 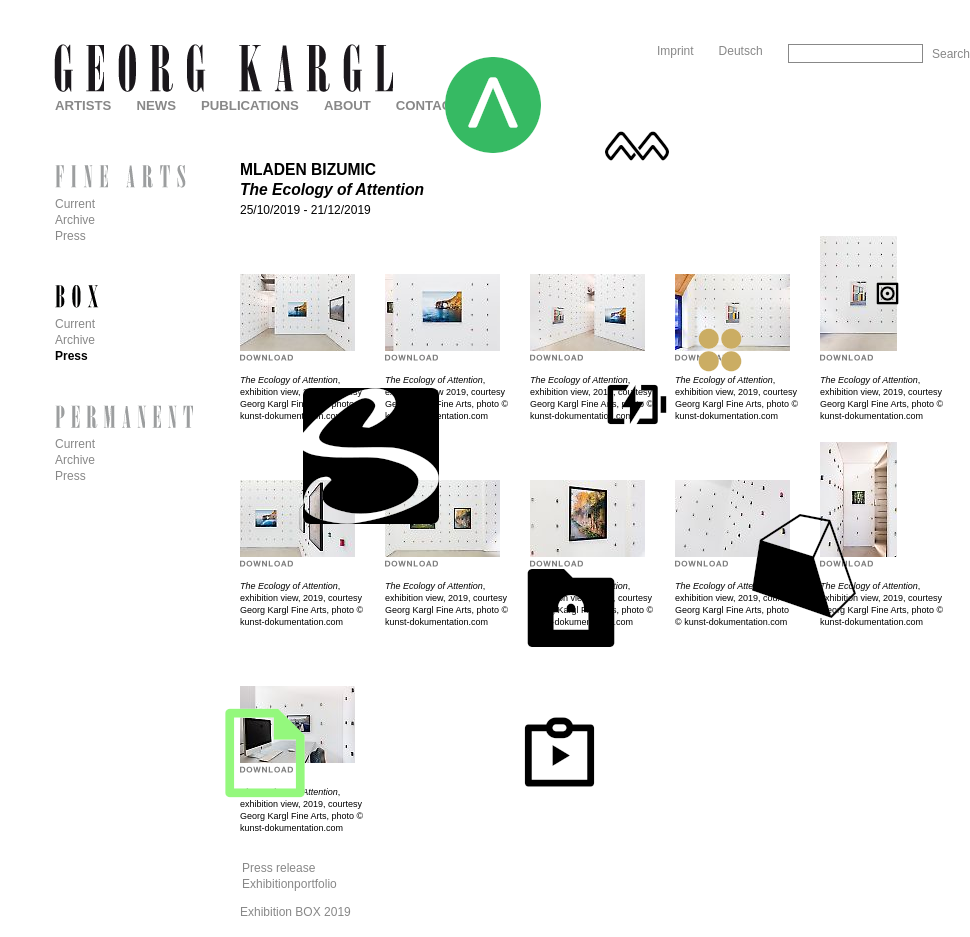 I want to click on momenteo app logo, so click(x=637, y=146).